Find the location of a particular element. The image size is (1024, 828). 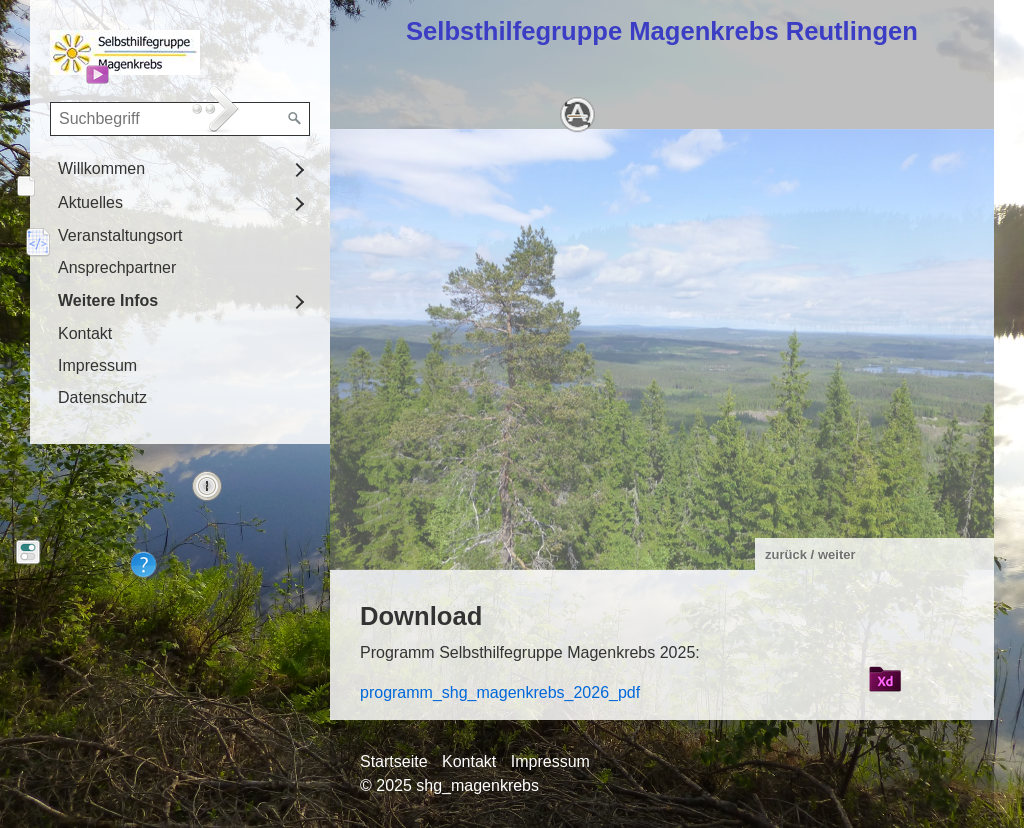

check for available software updates is located at coordinates (577, 114).